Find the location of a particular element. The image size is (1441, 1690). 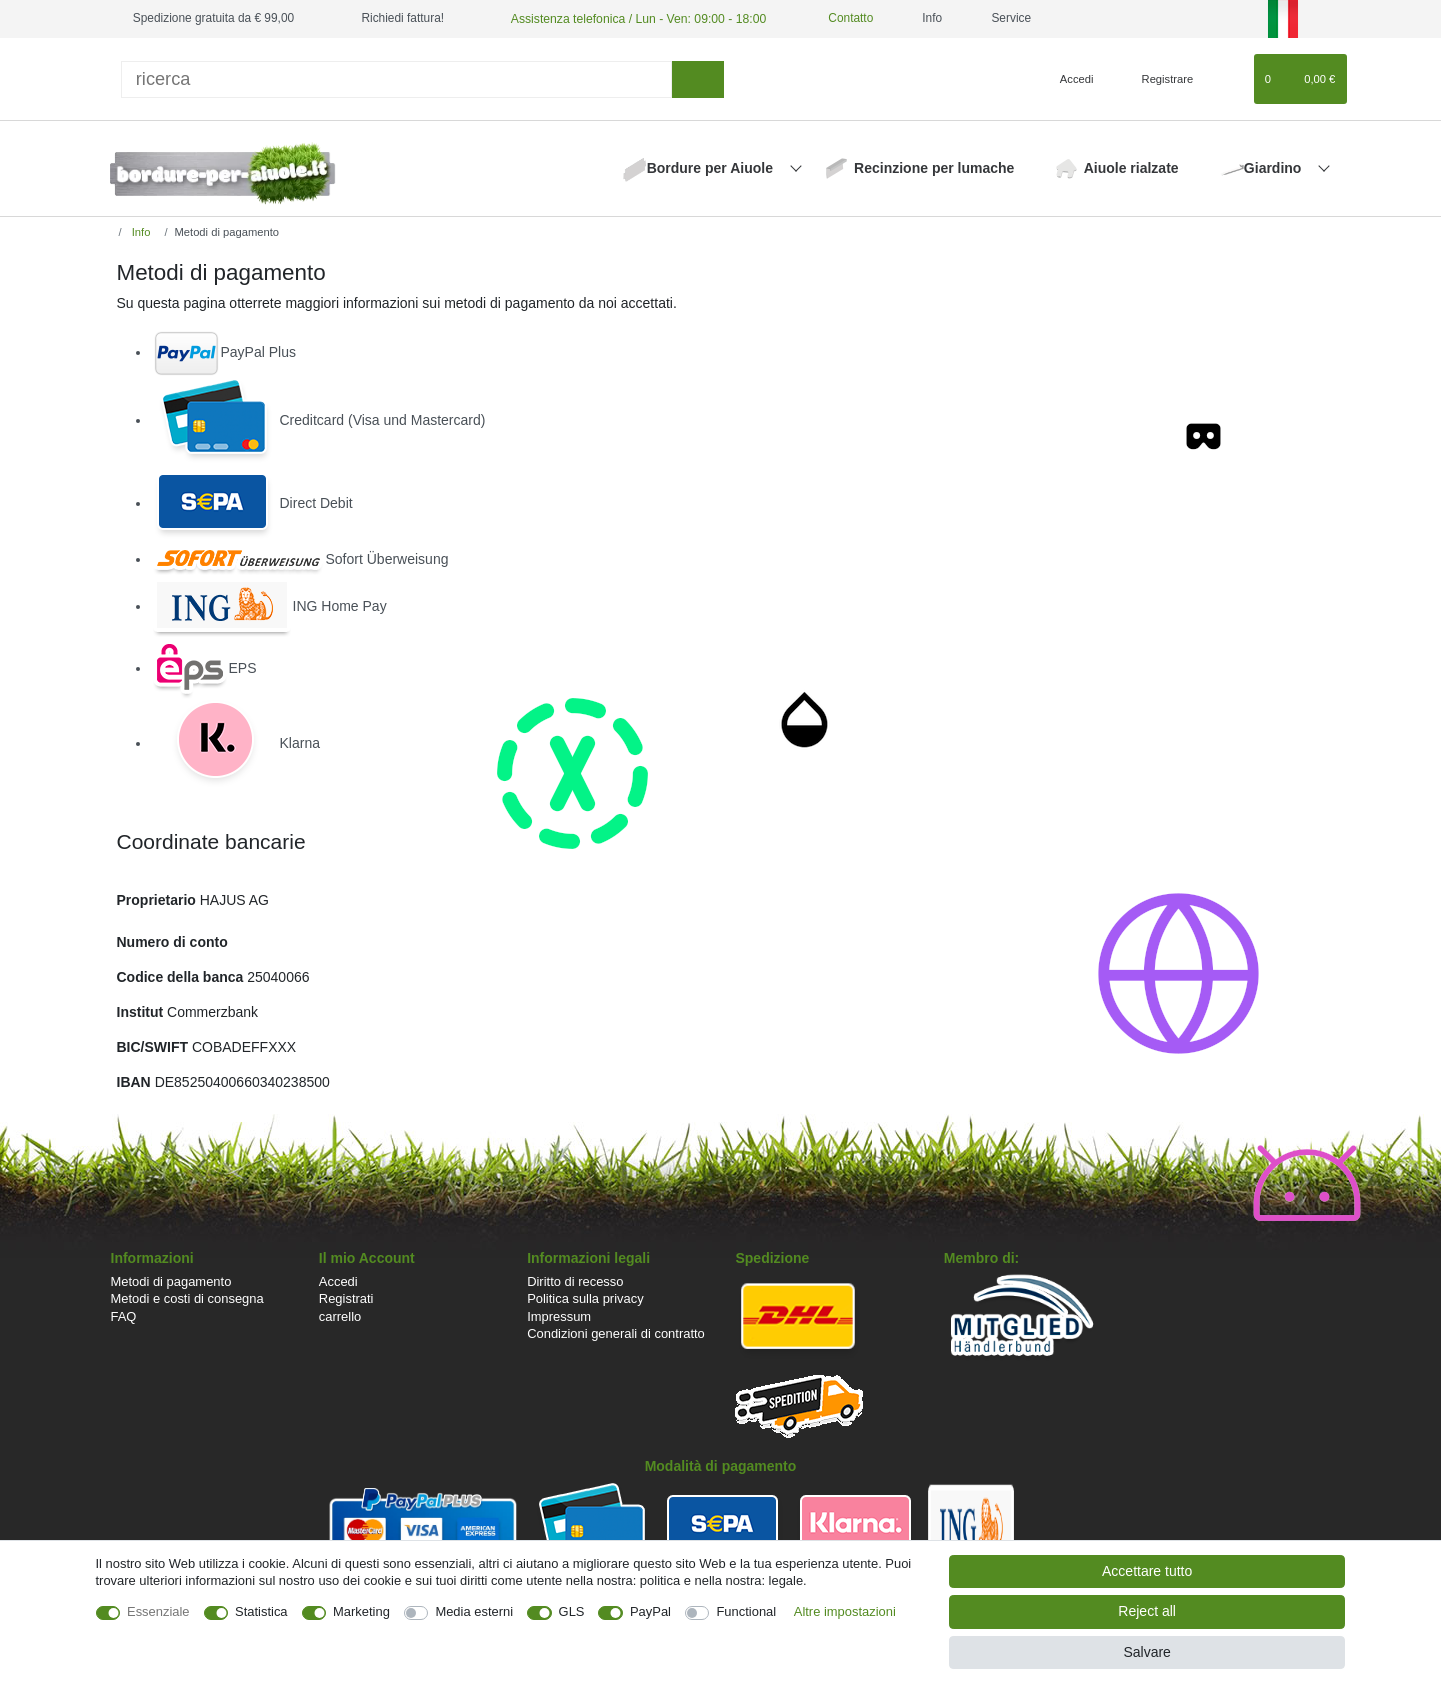

android device or platform indicator is located at coordinates (1307, 1187).